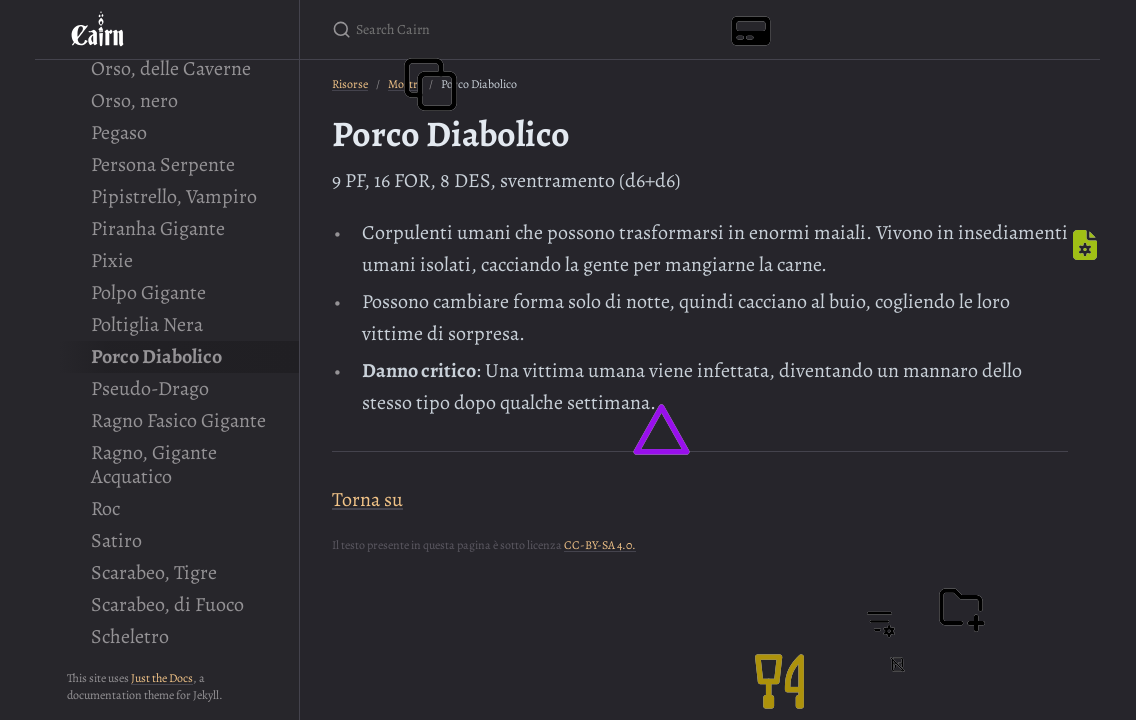 The width and height of the screenshot is (1136, 720). I want to click on configure filter settings, so click(879, 621).